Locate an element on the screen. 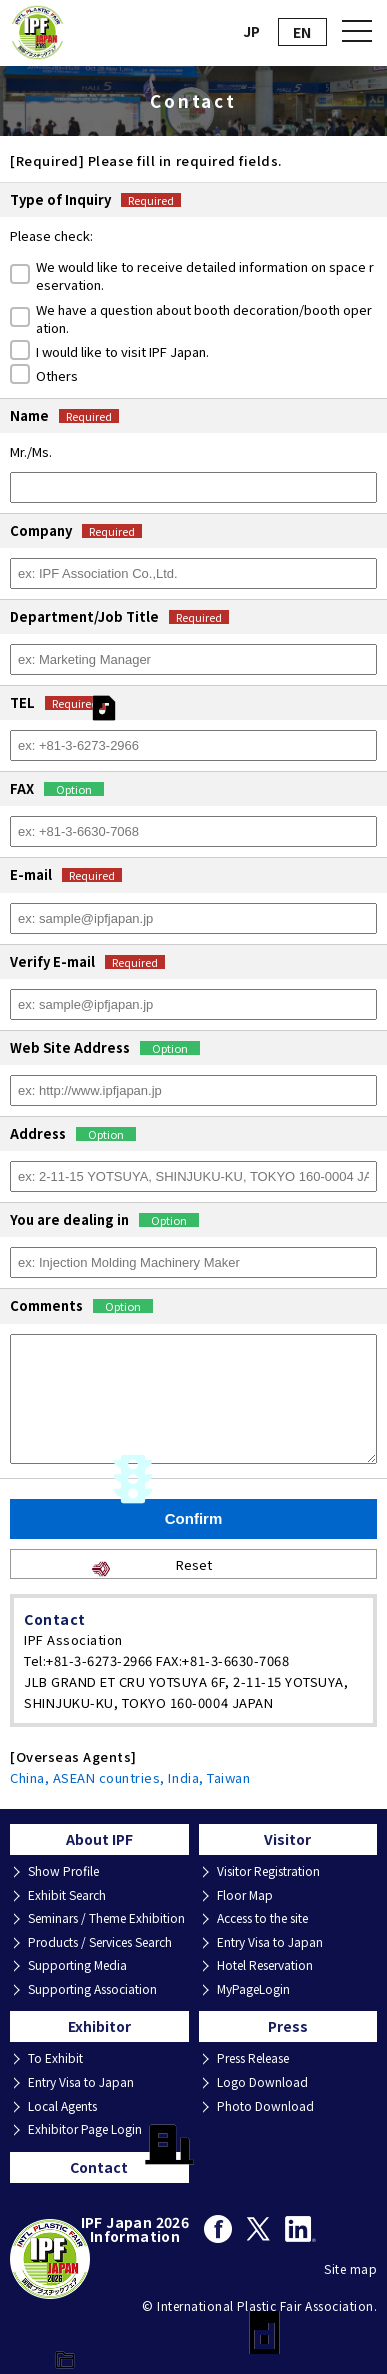  open an audio or music file is located at coordinates (104, 708).